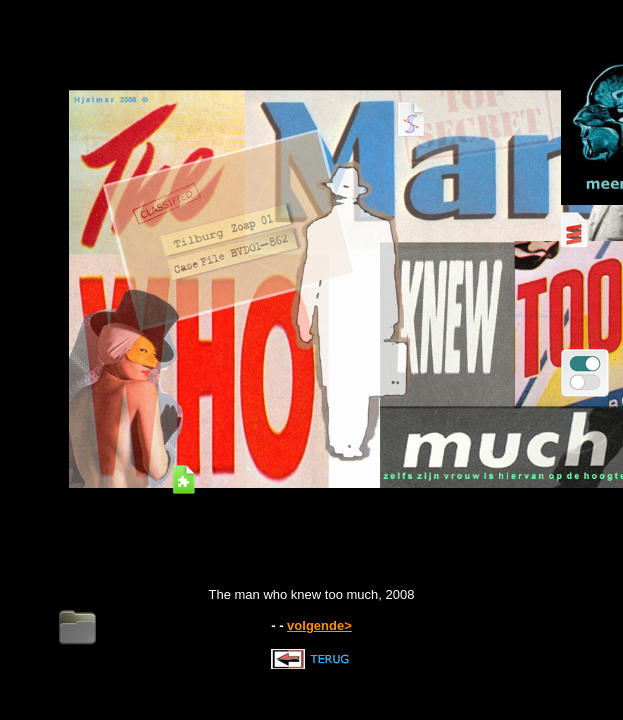 The height and width of the screenshot is (720, 623). I want to click on a scala programming language source file, so click(574, 230).